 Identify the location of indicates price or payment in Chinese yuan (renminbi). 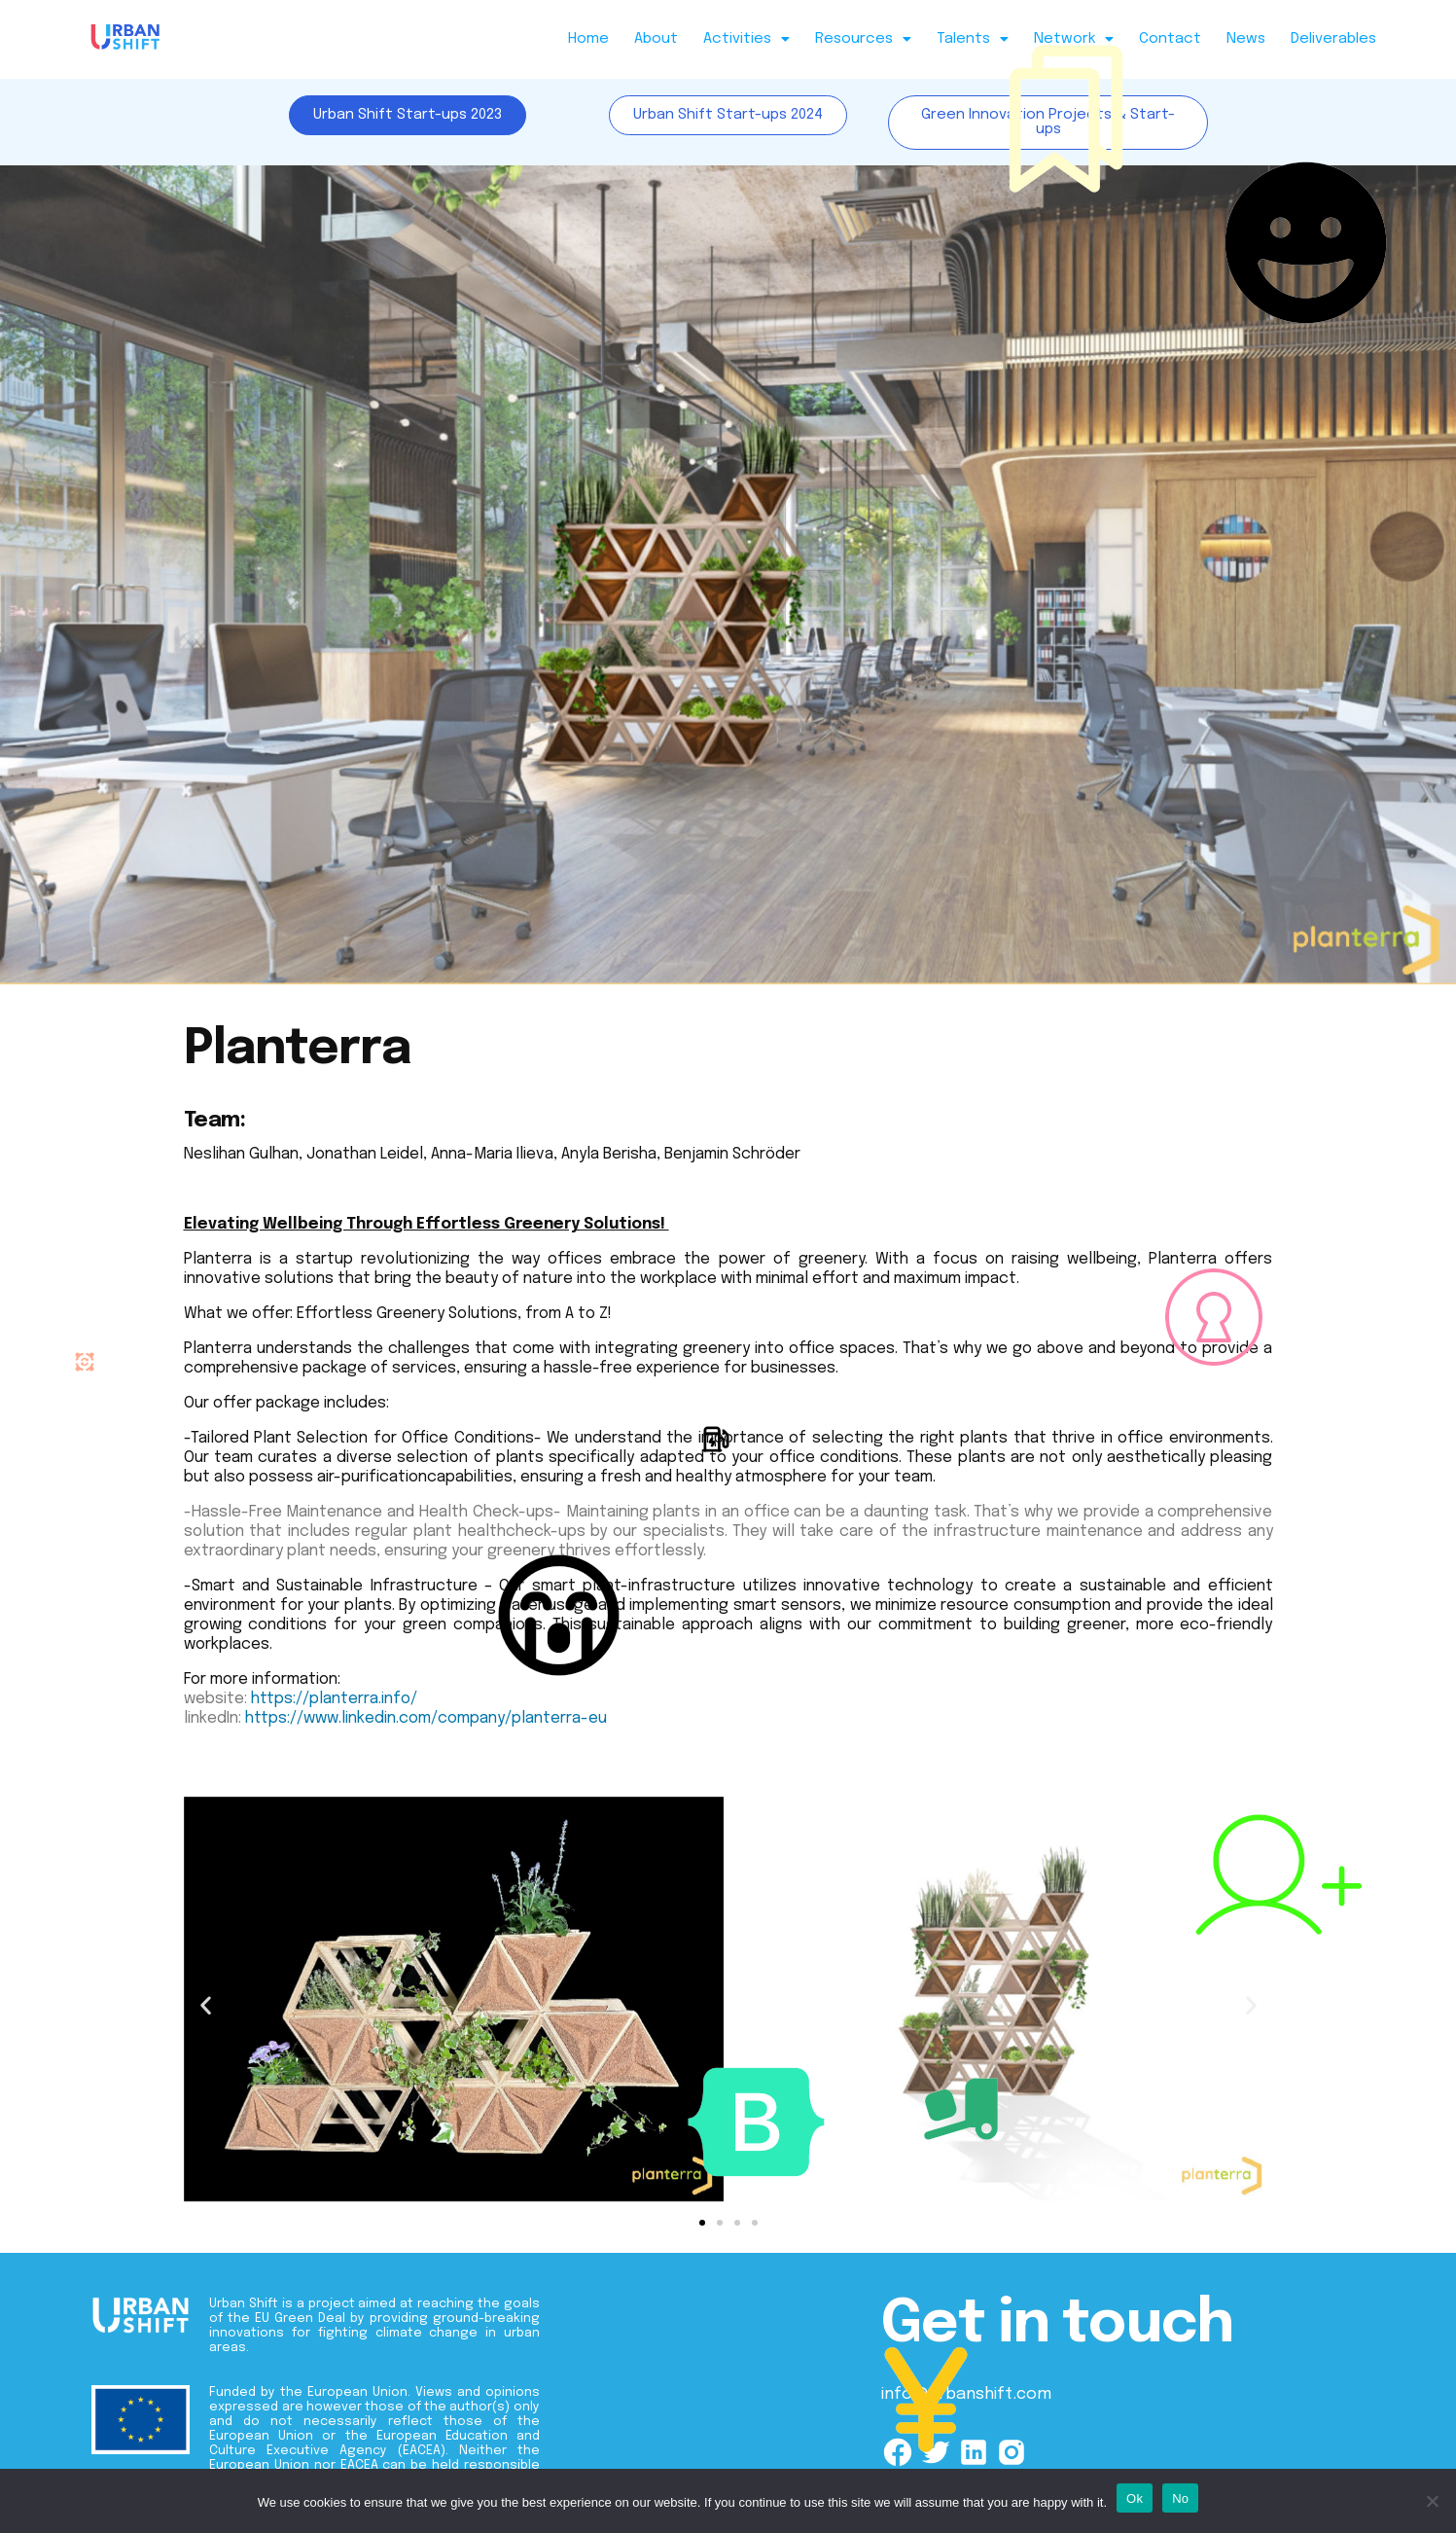
(926, 2400).